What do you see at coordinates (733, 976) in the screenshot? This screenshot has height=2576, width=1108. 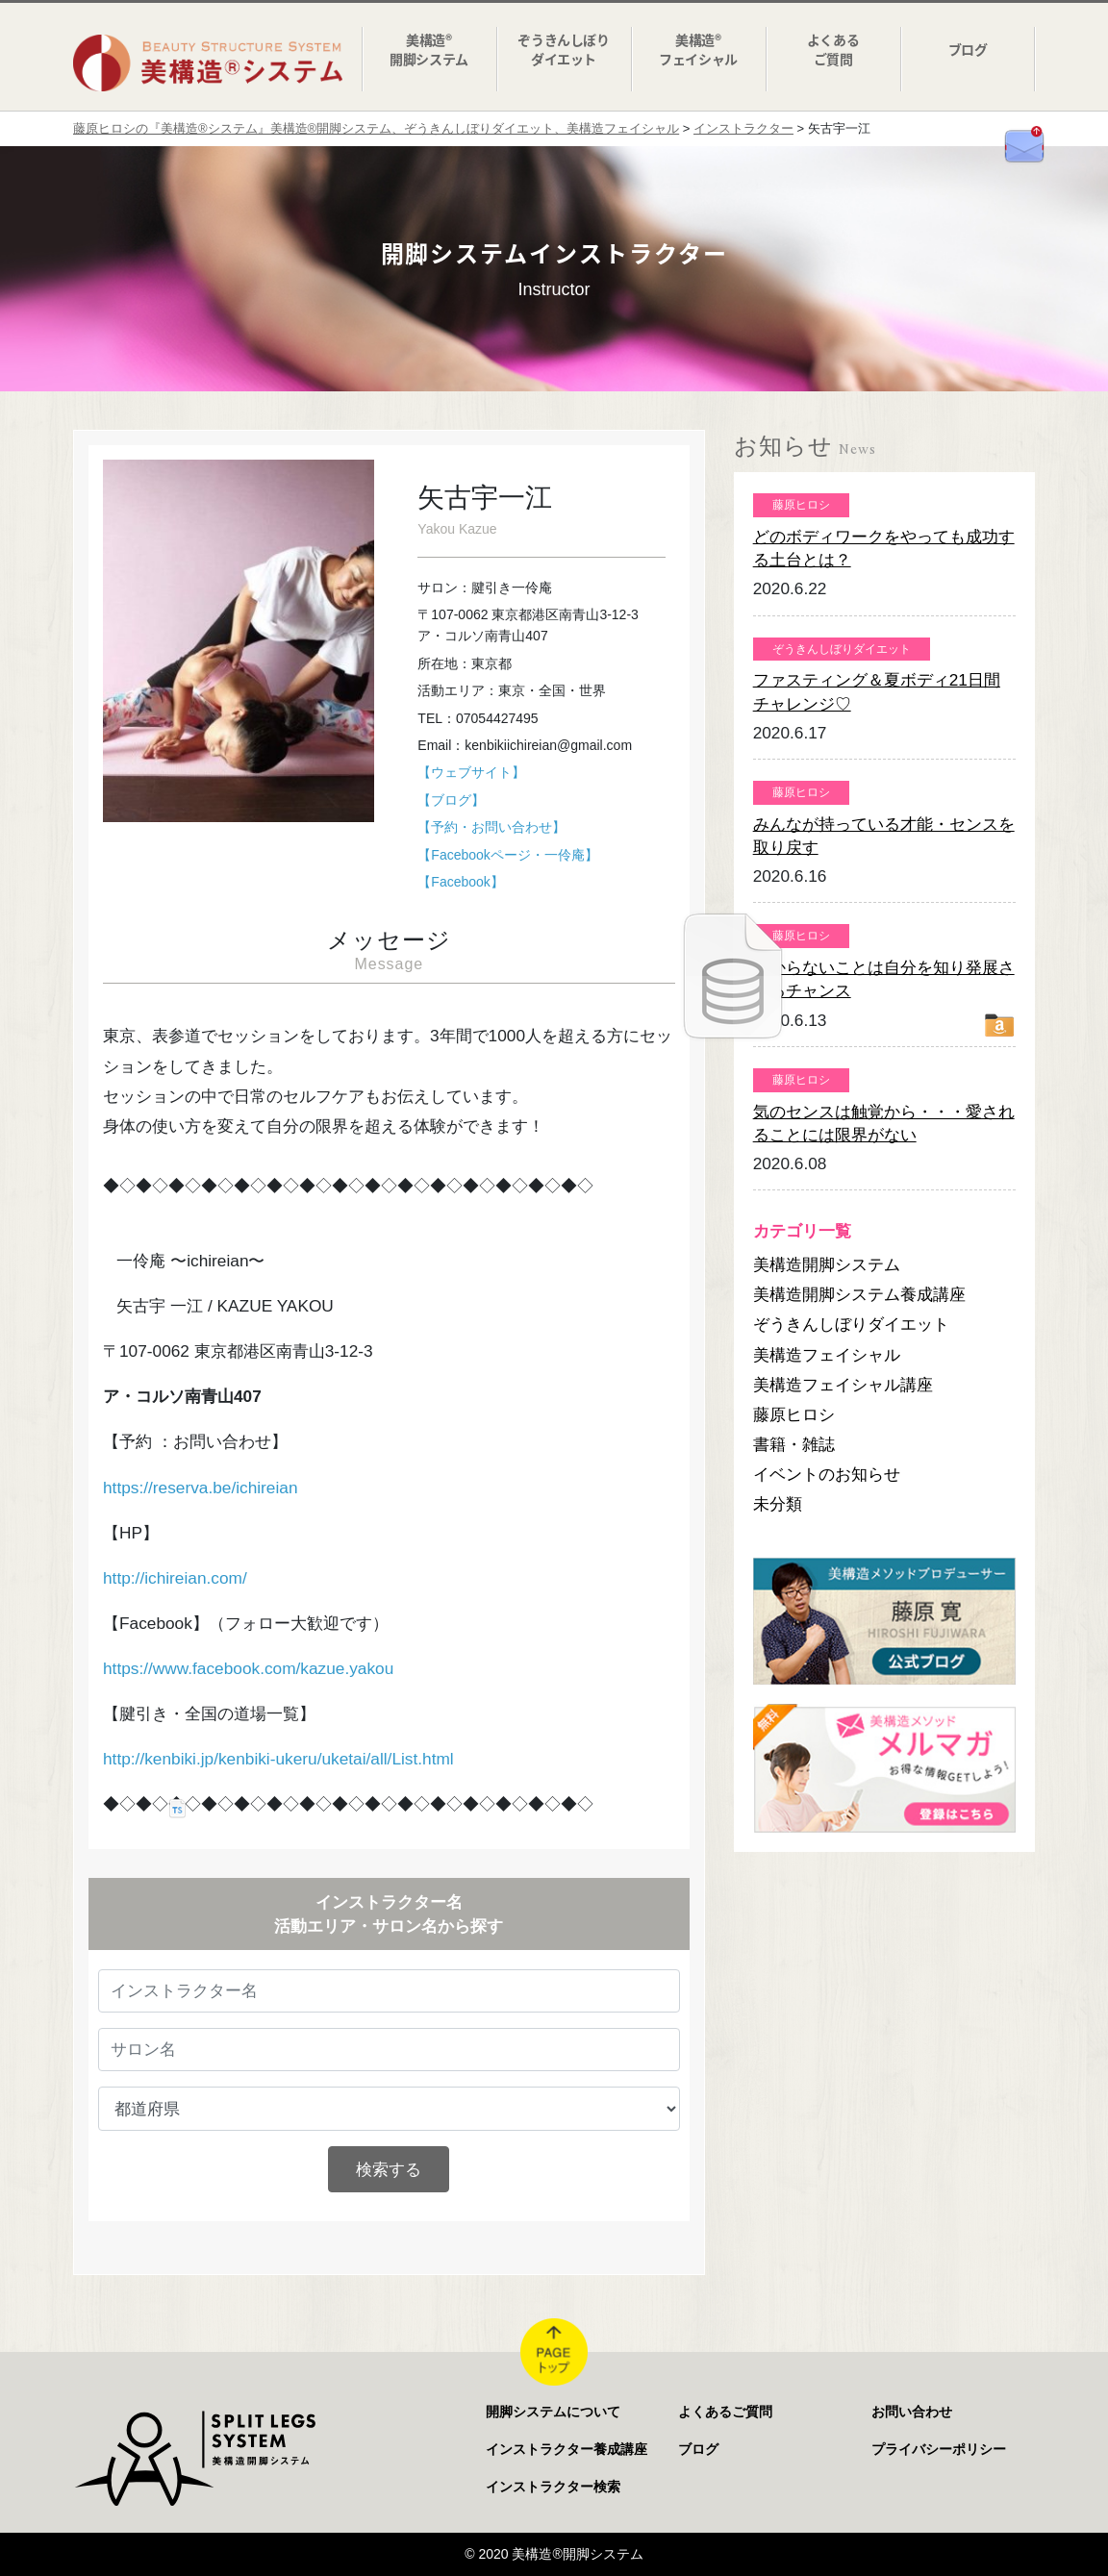 I see `sql database file` at bounding box center [733, 976].